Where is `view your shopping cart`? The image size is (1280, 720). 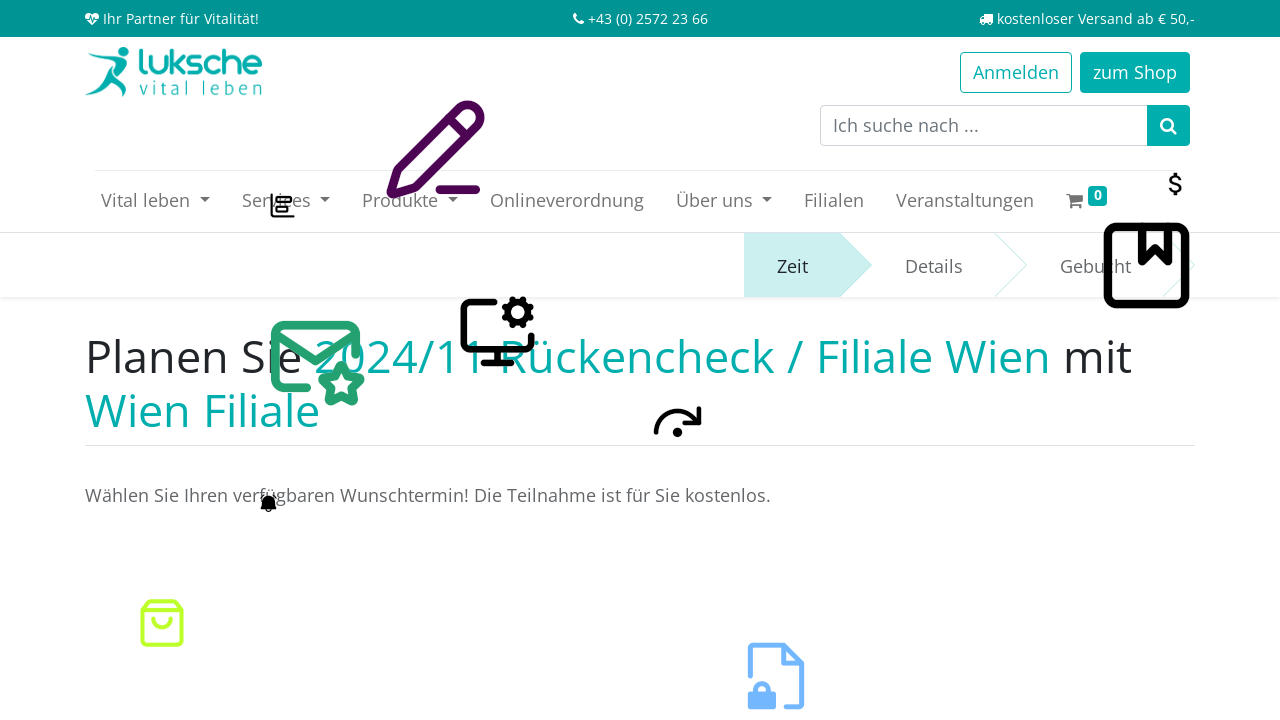 view your shopping cart is located at coordinates (162, 623).